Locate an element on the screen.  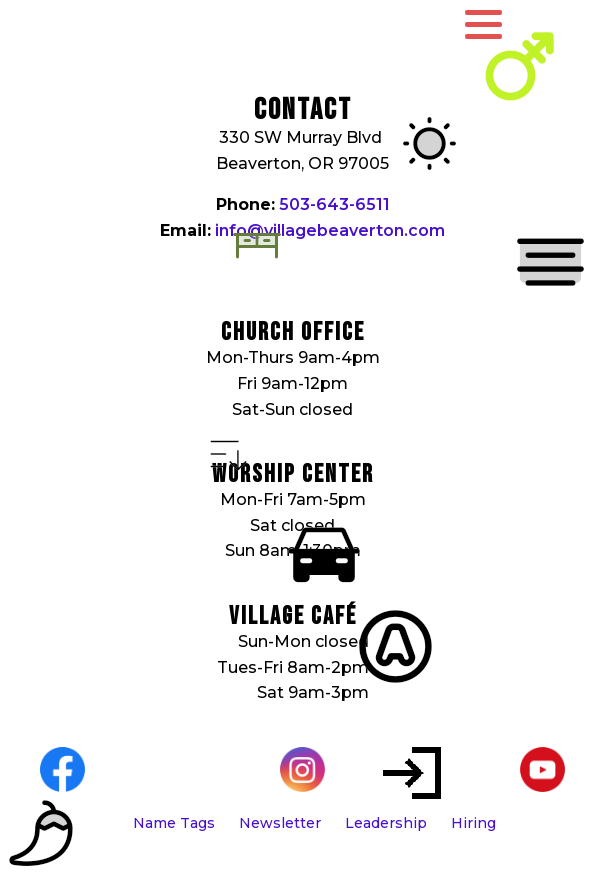
indicates spicy food or heat level is located at coordinates (44, 835).